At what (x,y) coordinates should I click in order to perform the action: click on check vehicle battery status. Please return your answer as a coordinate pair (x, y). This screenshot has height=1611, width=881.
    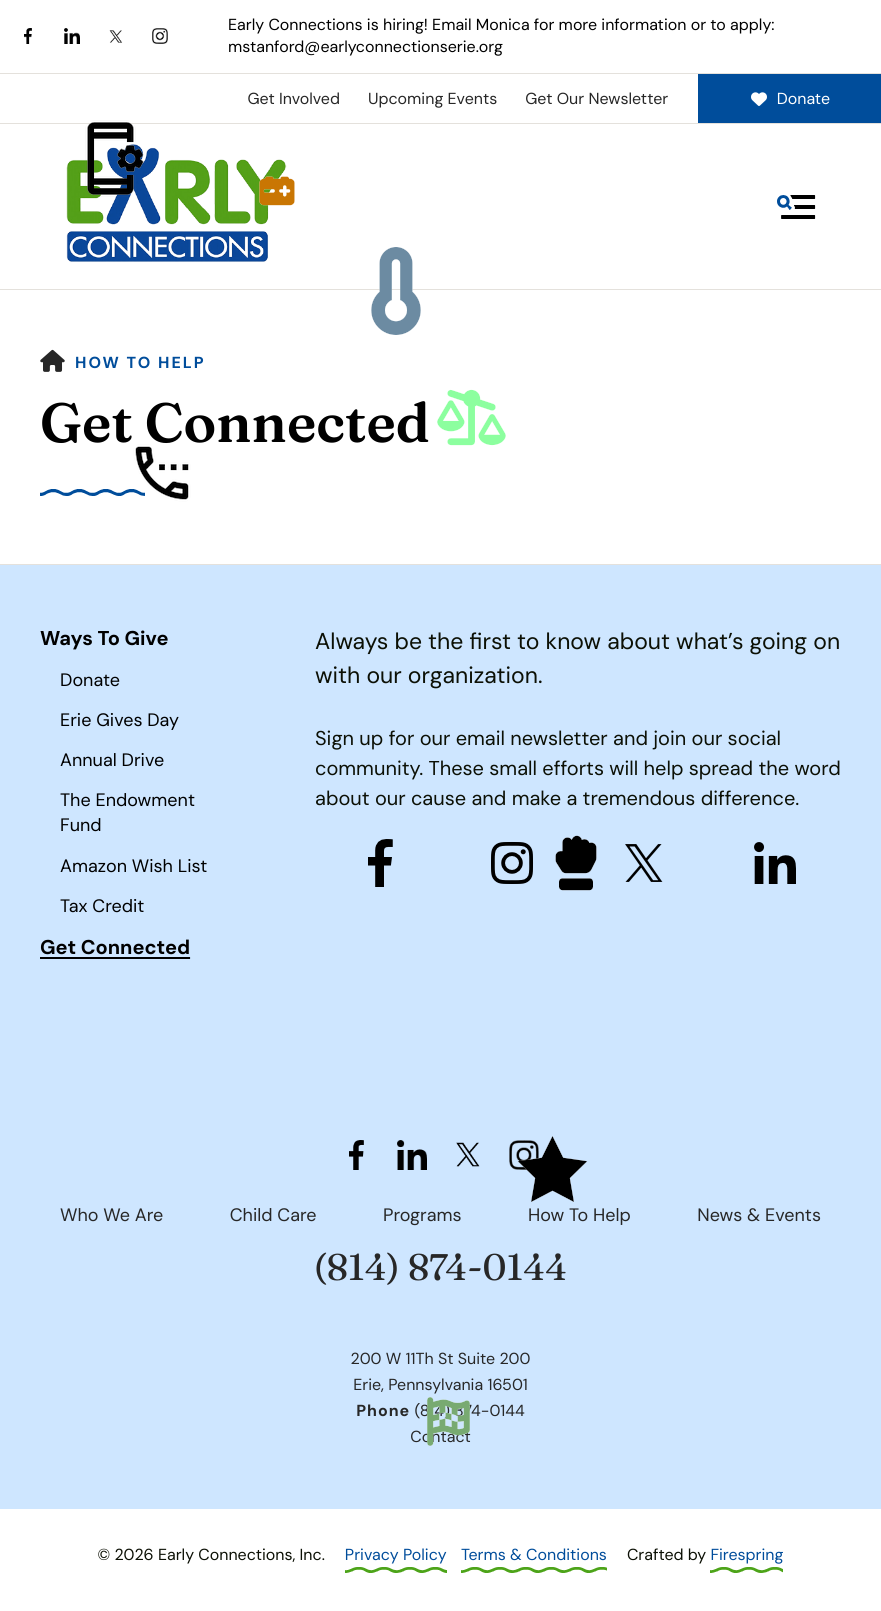
    Looking at the image, I should click on (277, 192).